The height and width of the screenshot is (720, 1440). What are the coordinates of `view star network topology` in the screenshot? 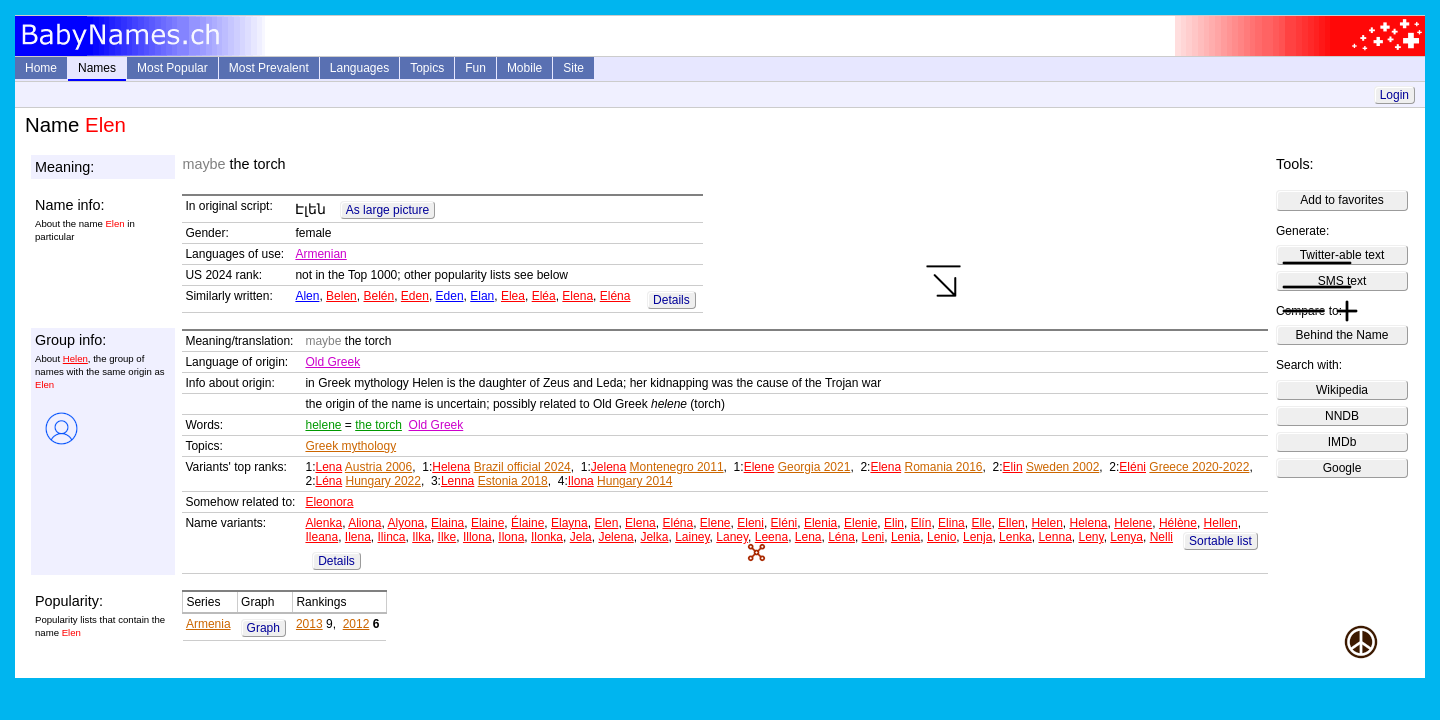 It's located at (756, 552).